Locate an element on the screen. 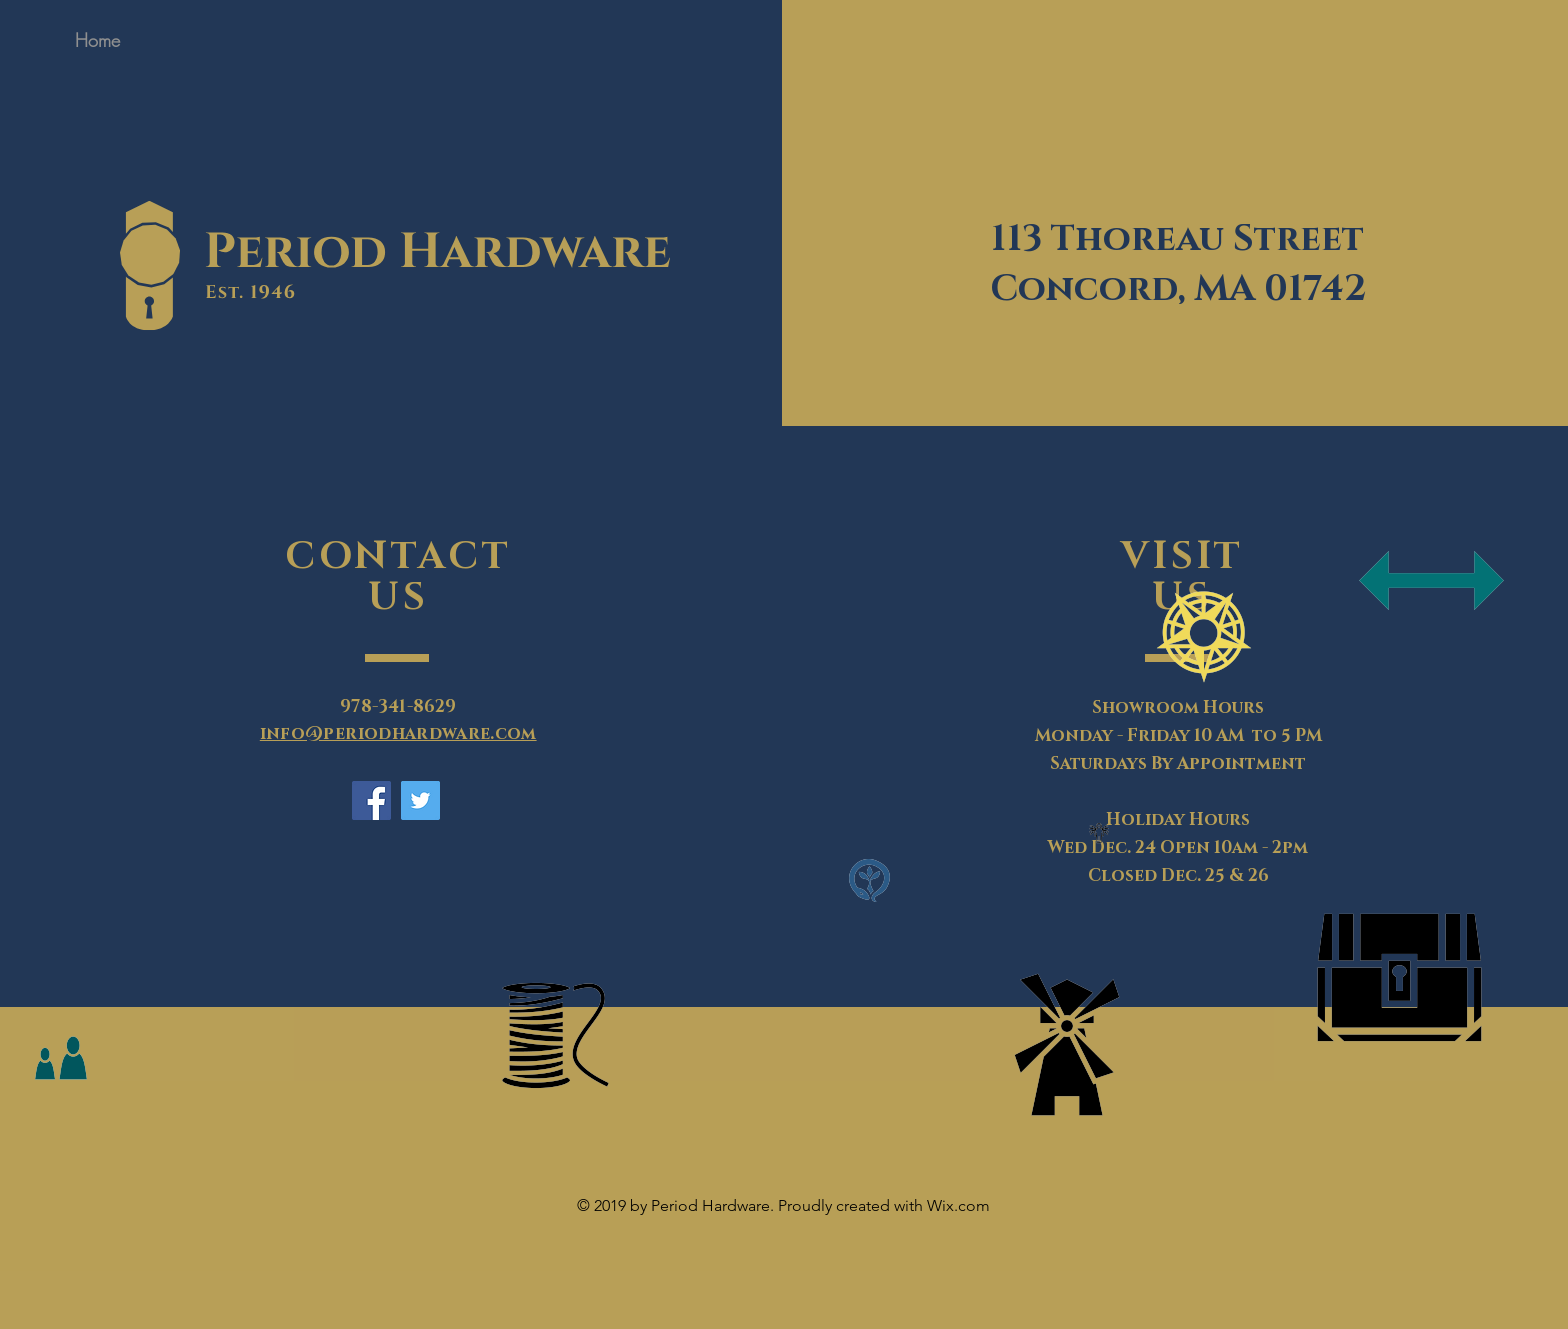 This screenshot has height=1329, width=1568. view age-appropriate content settings is located at coordinates (61, 1058).